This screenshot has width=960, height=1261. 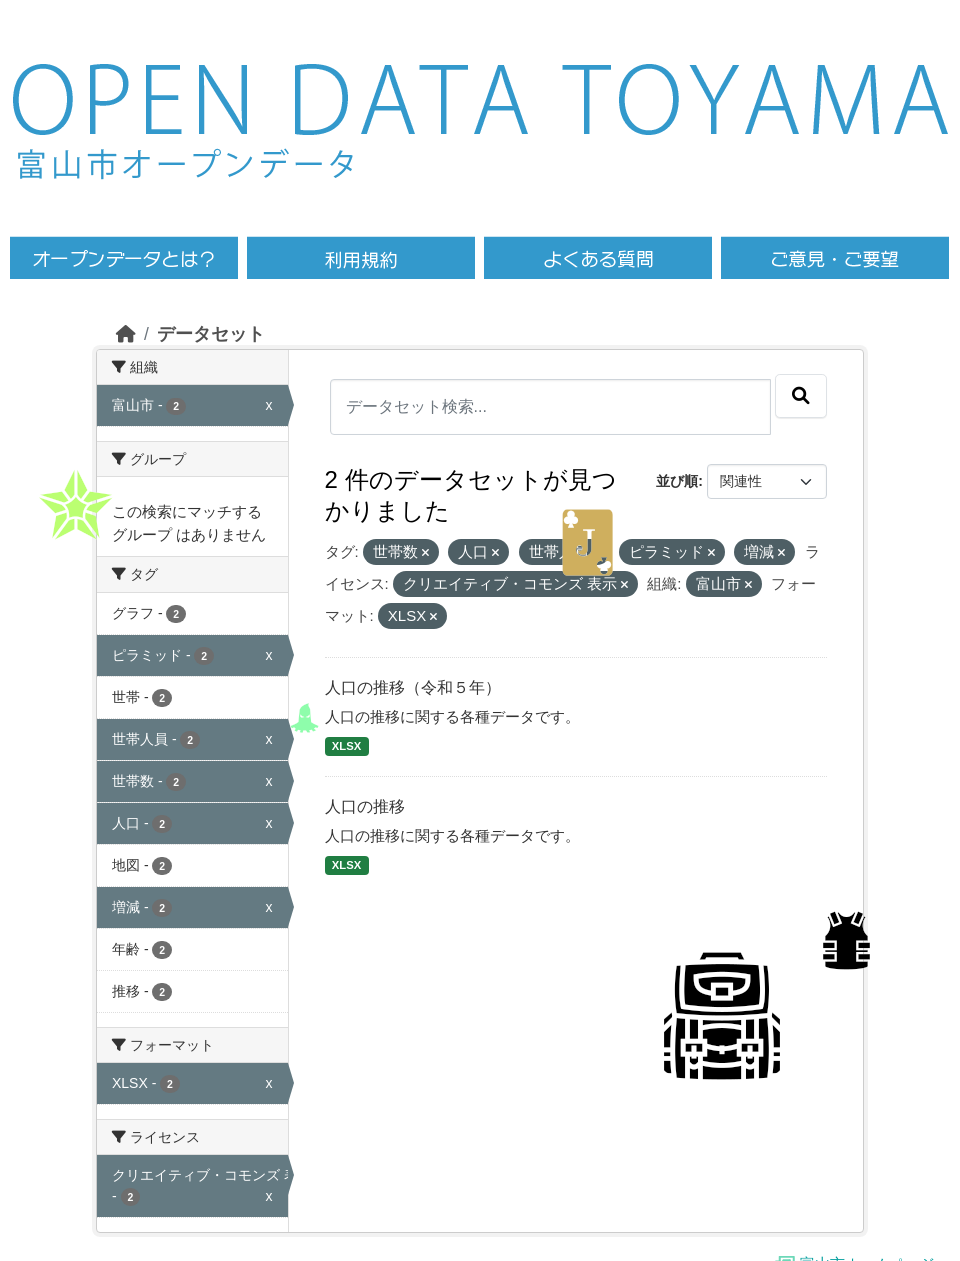 What do you see at coordinates (587, 542) in the screenshot?
I see `jack of clubs playing card` at bounding box center [587, 542].